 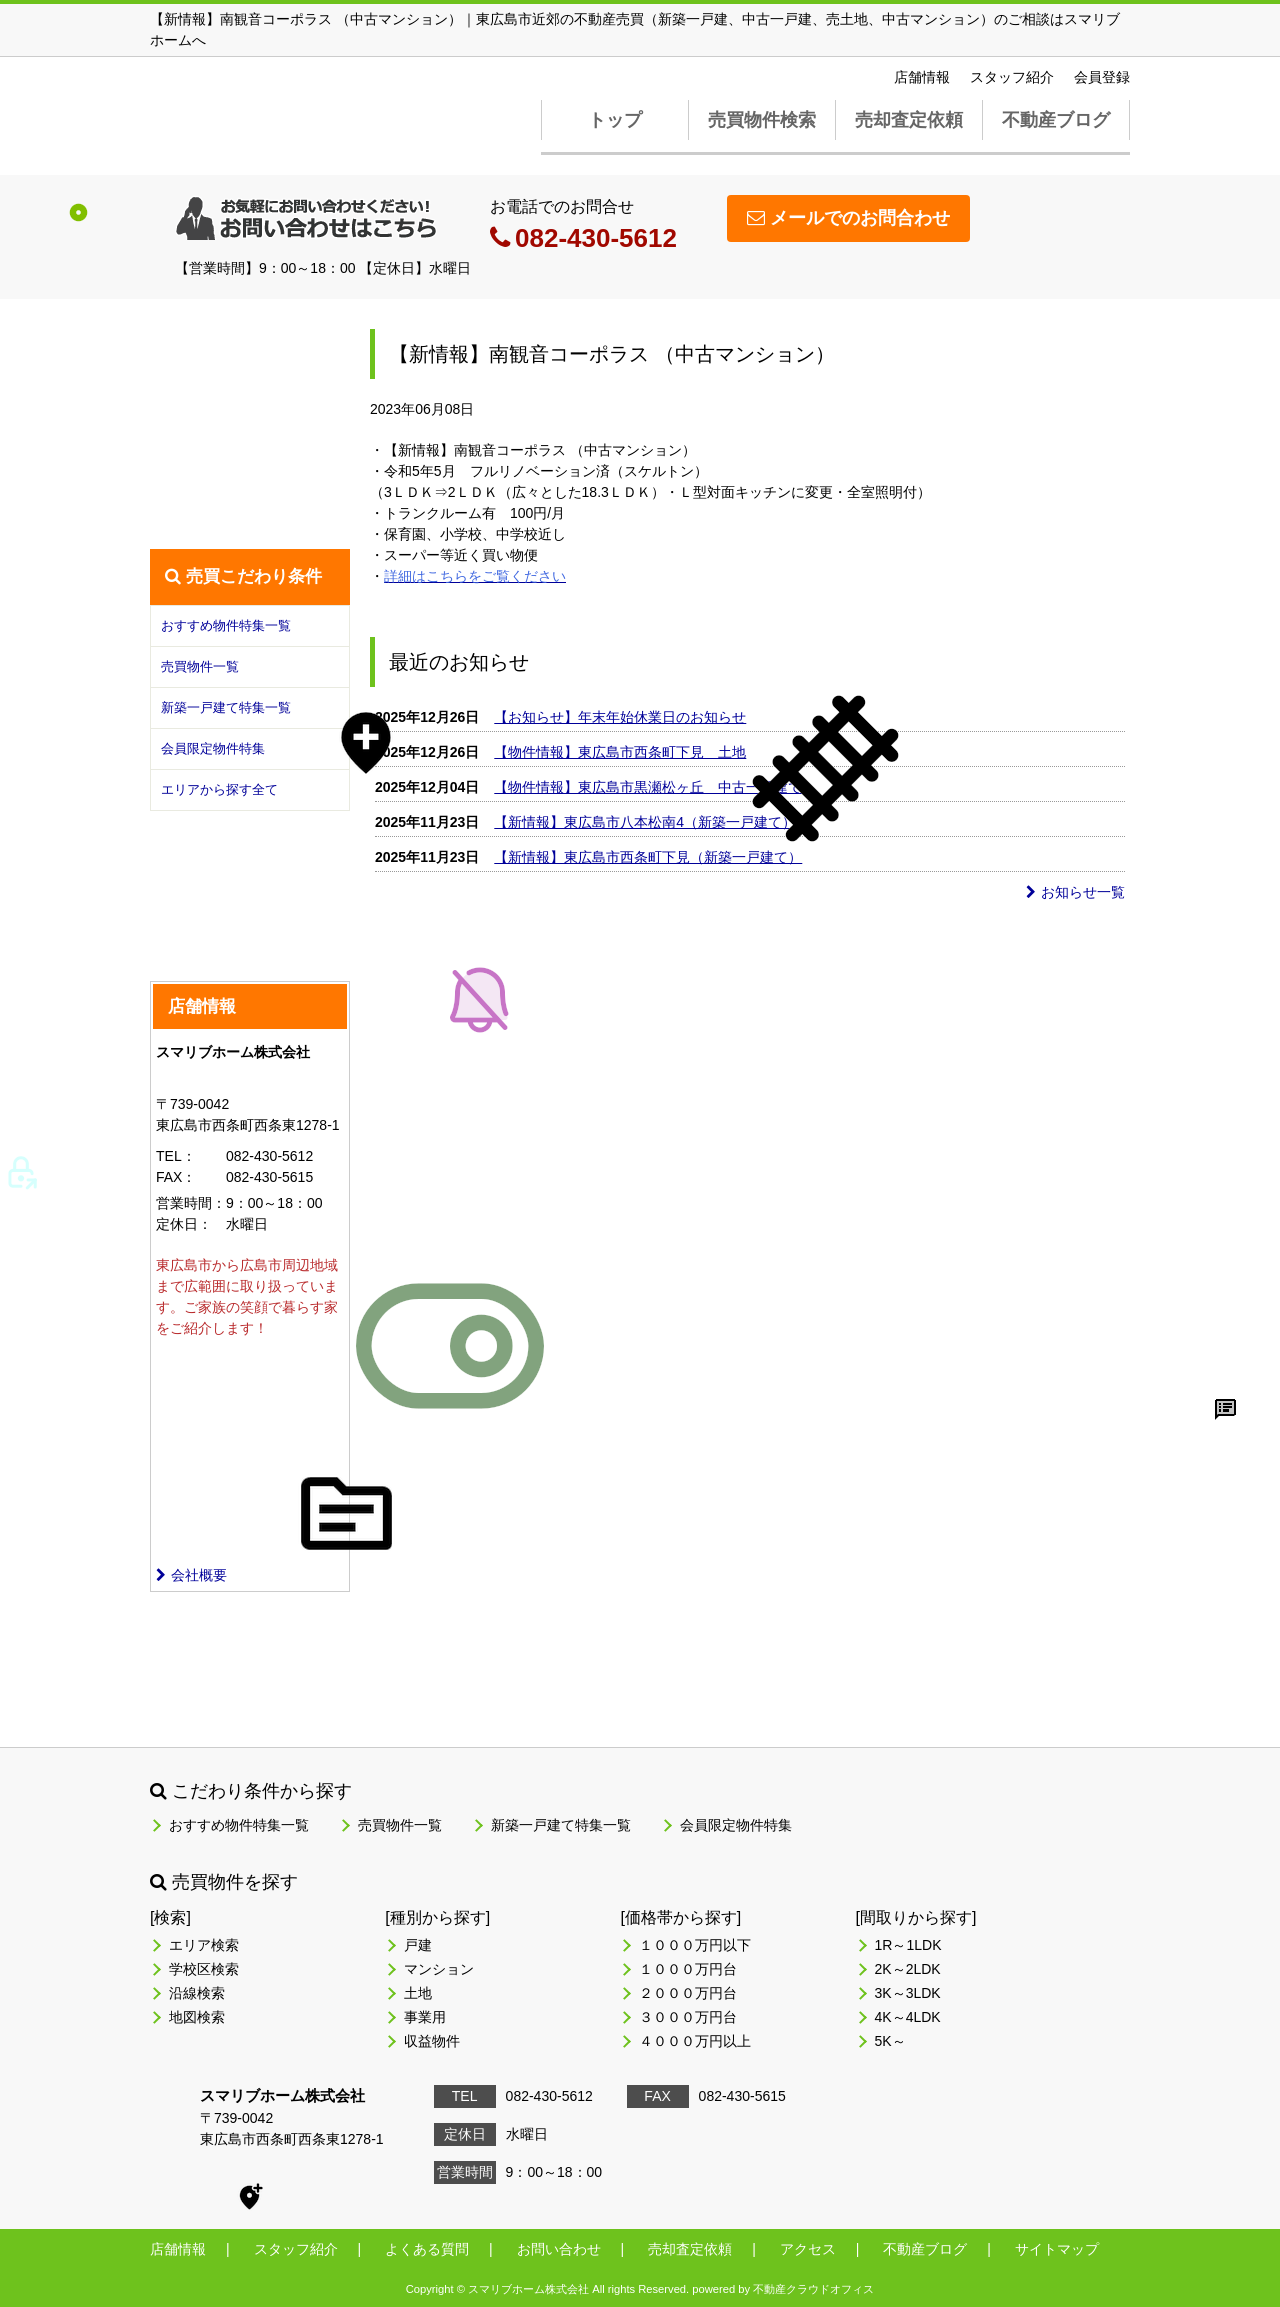 I want to click on share secure content with others, so click(x=21, y=1172).